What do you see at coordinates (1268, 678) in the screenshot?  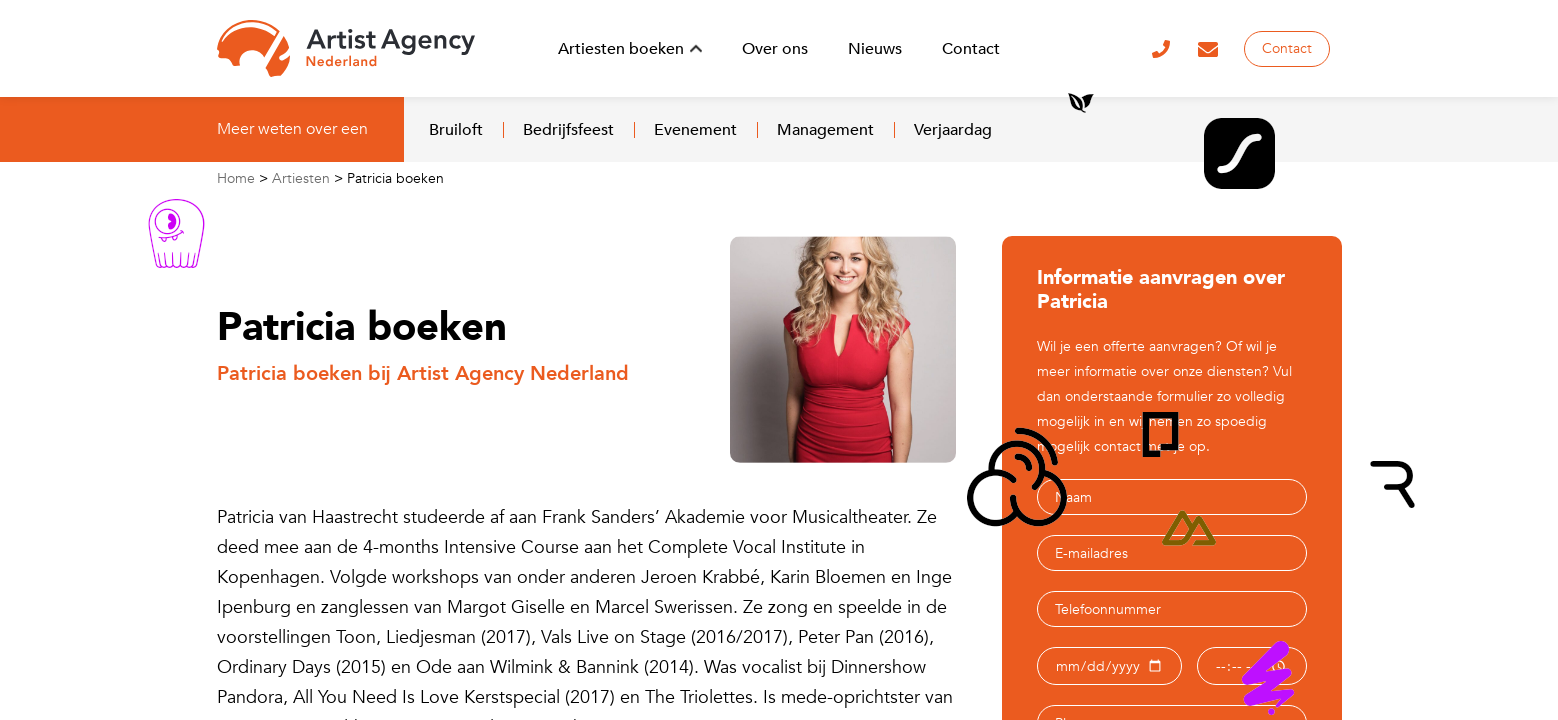 I see `visit envato marketplace` at bounding box center [1268, 678].